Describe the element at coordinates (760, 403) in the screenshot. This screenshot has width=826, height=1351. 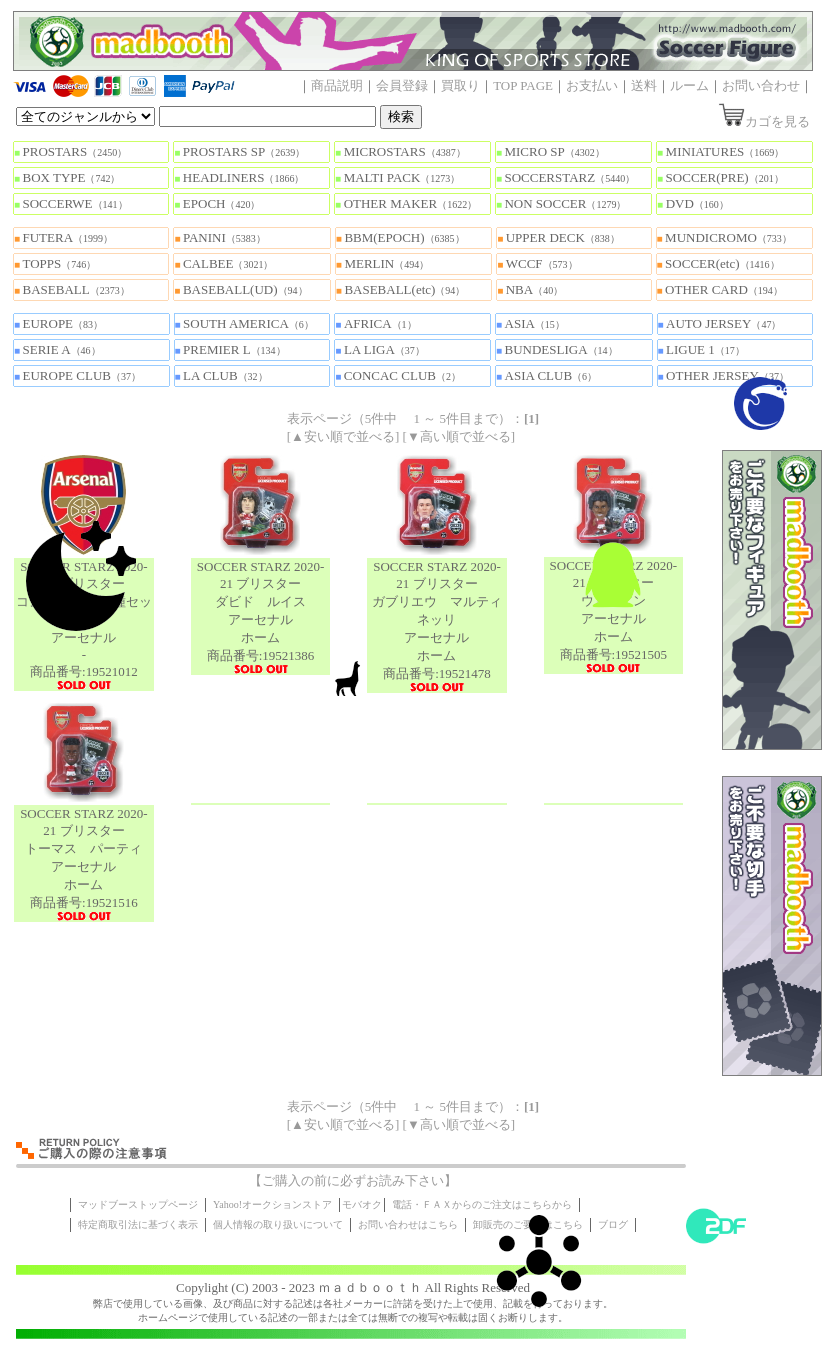
I see `open lutris gaming platform` at that location.